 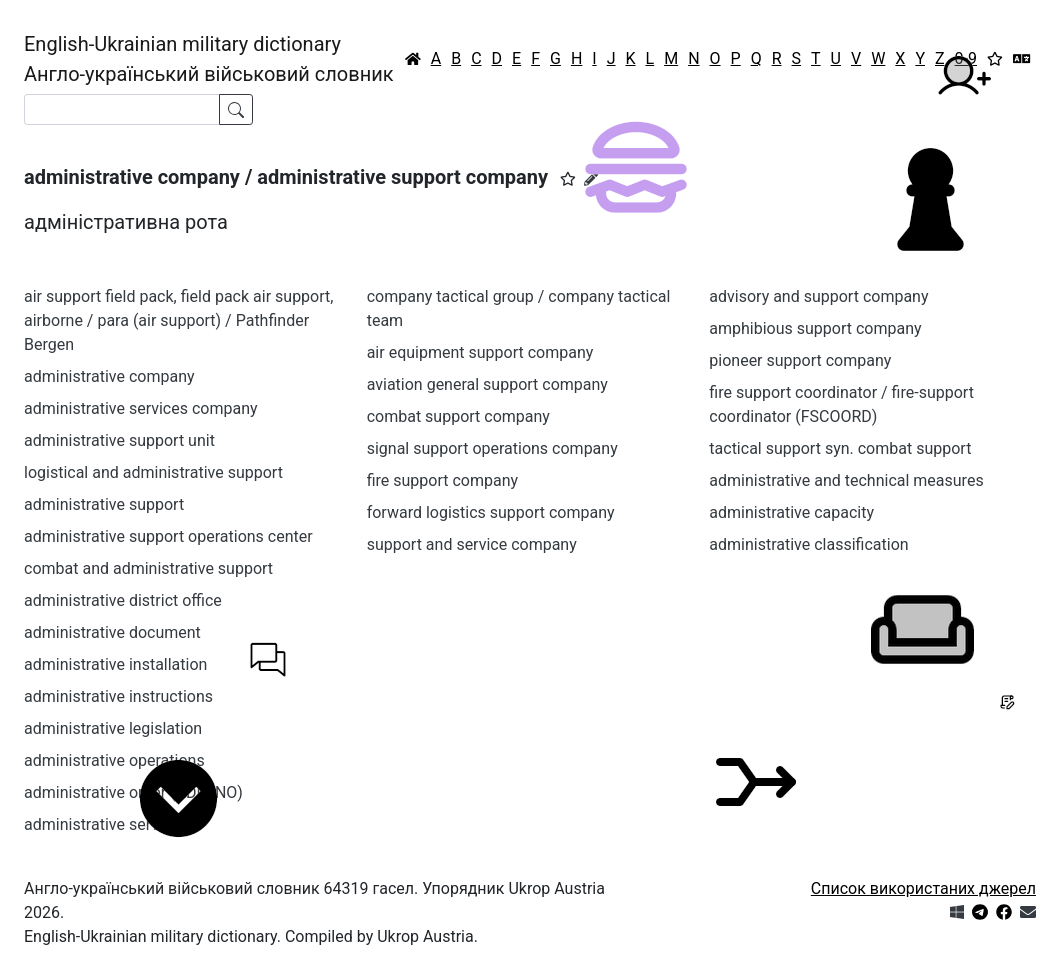 What do you see at coordinates (963, 77) in the screenshot?
I see `add a new contact or friend` at bounding box center [963, 77].